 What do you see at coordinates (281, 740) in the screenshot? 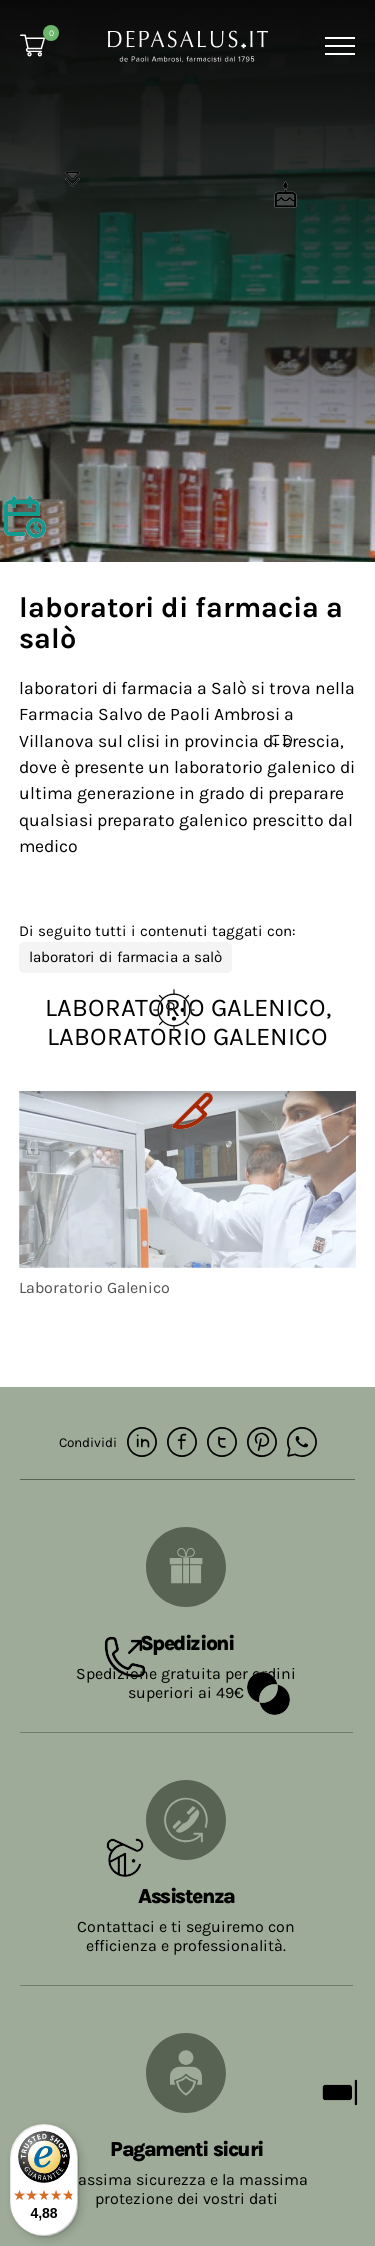
I see `unlink or break a connected item` at bounding box center [281, 740].